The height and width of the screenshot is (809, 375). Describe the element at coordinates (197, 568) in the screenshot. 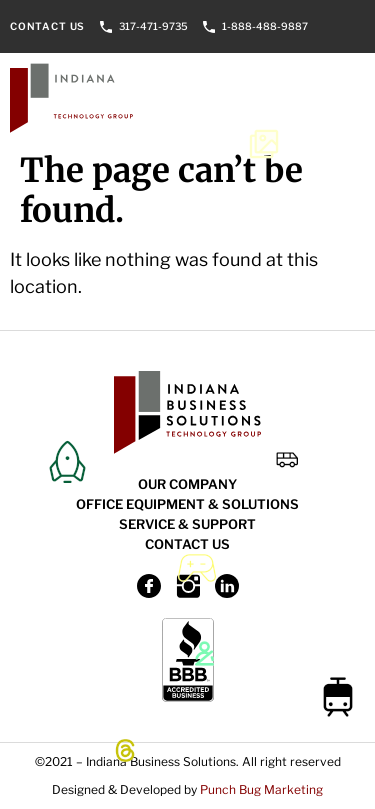

I see `access gaming features or games library` at that location.